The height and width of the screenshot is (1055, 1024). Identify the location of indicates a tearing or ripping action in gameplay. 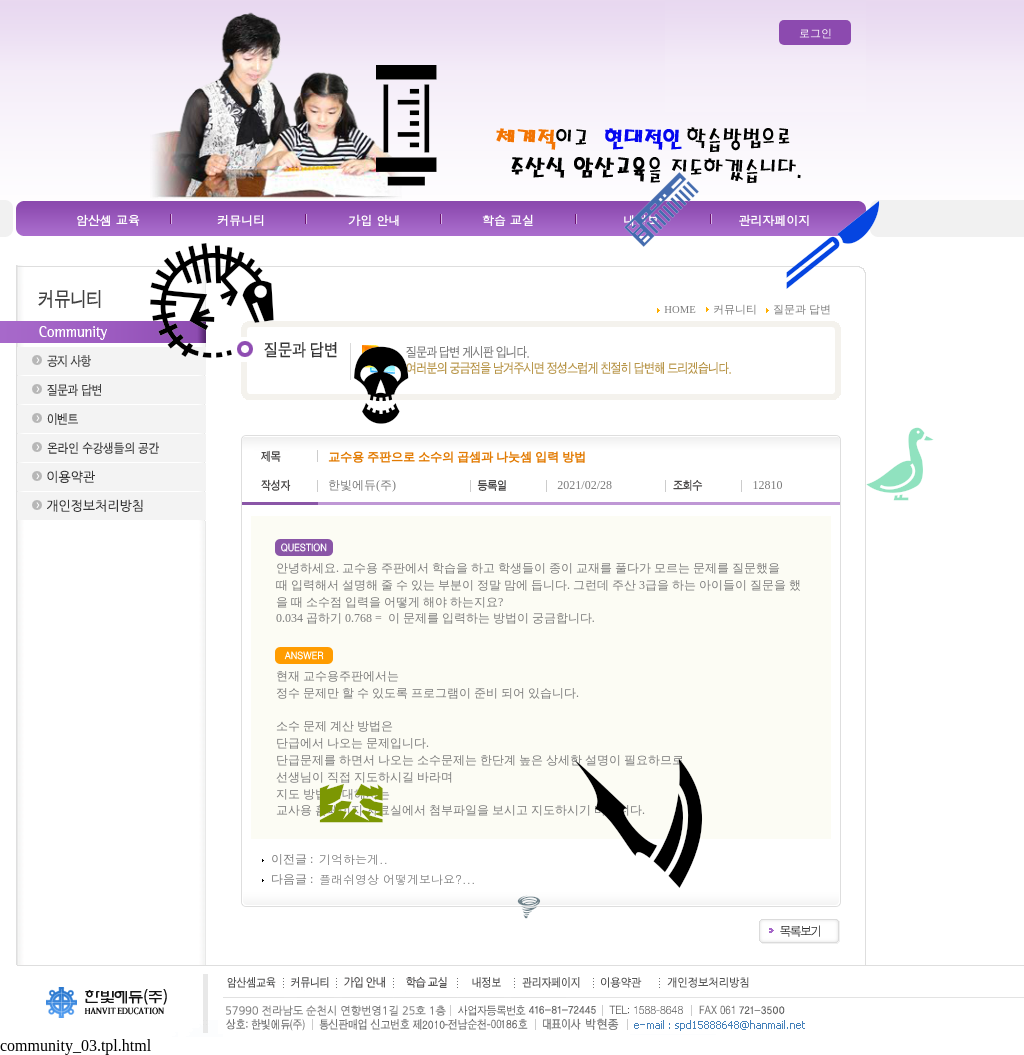
(638, 823).